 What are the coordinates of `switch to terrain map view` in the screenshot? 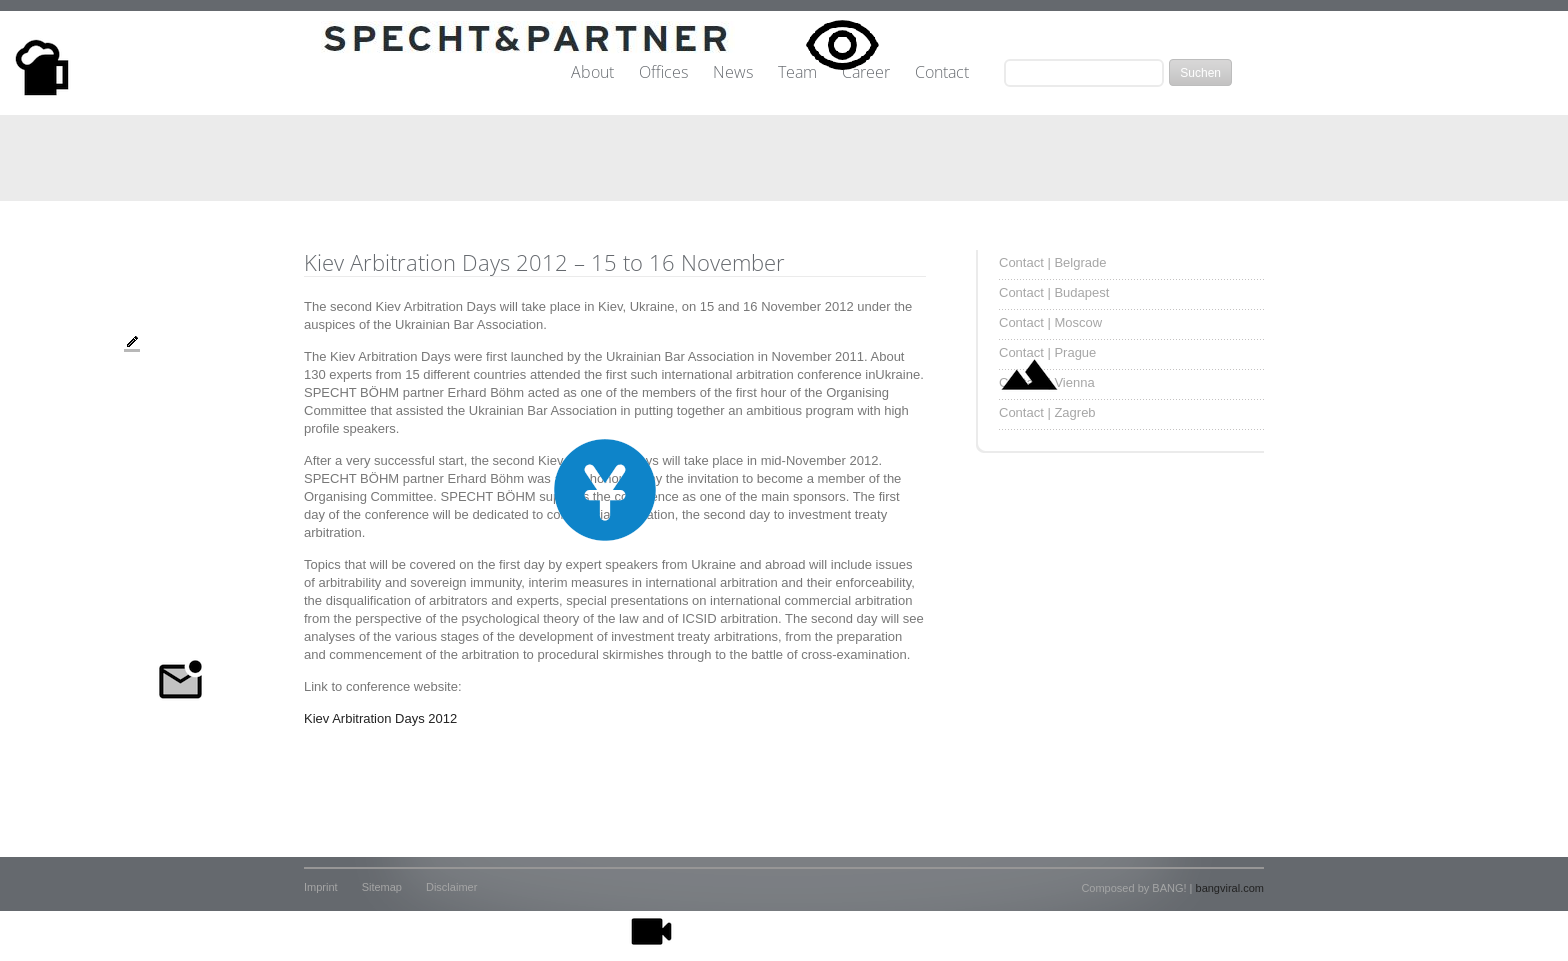 It's located at (1029, 374).